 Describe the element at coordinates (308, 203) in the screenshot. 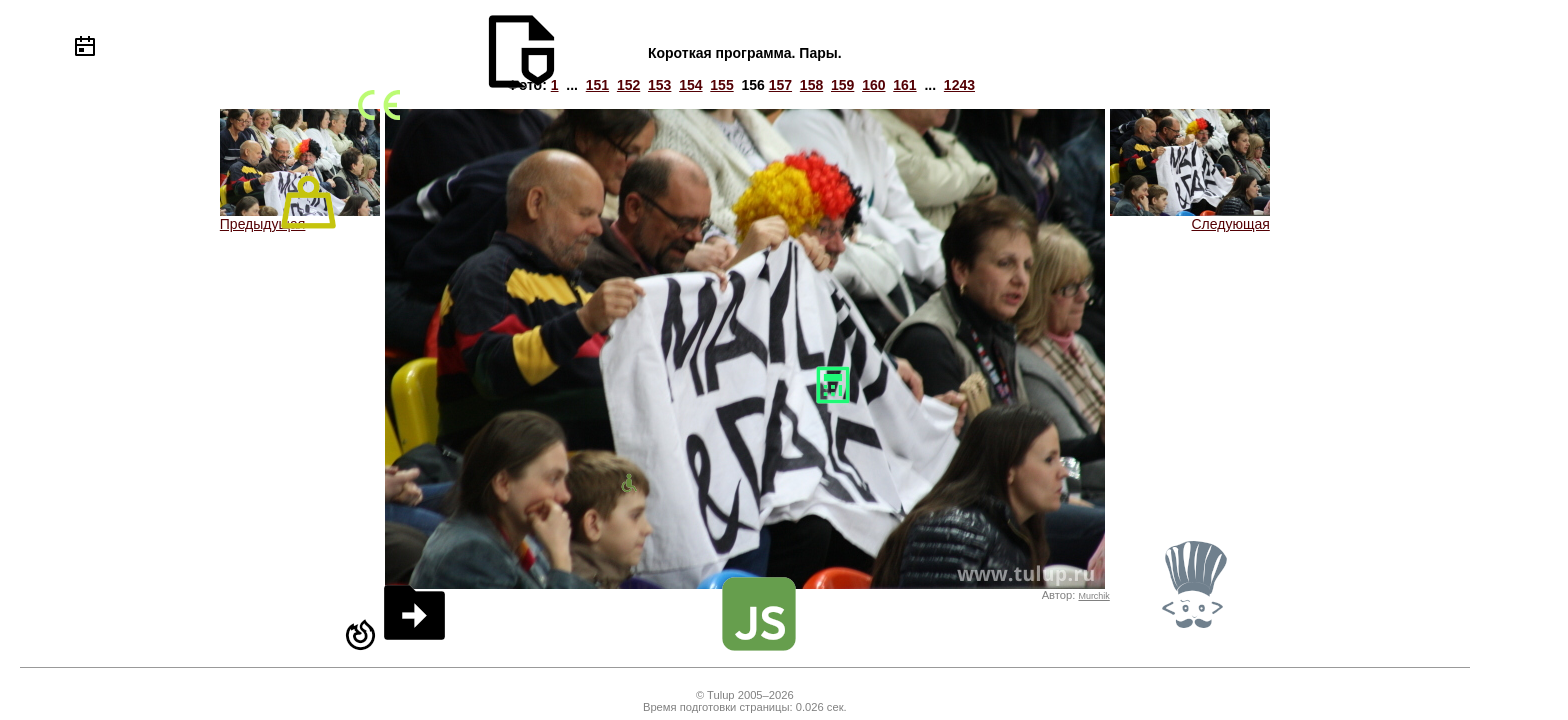

I see `view item weight or mass` at that location.